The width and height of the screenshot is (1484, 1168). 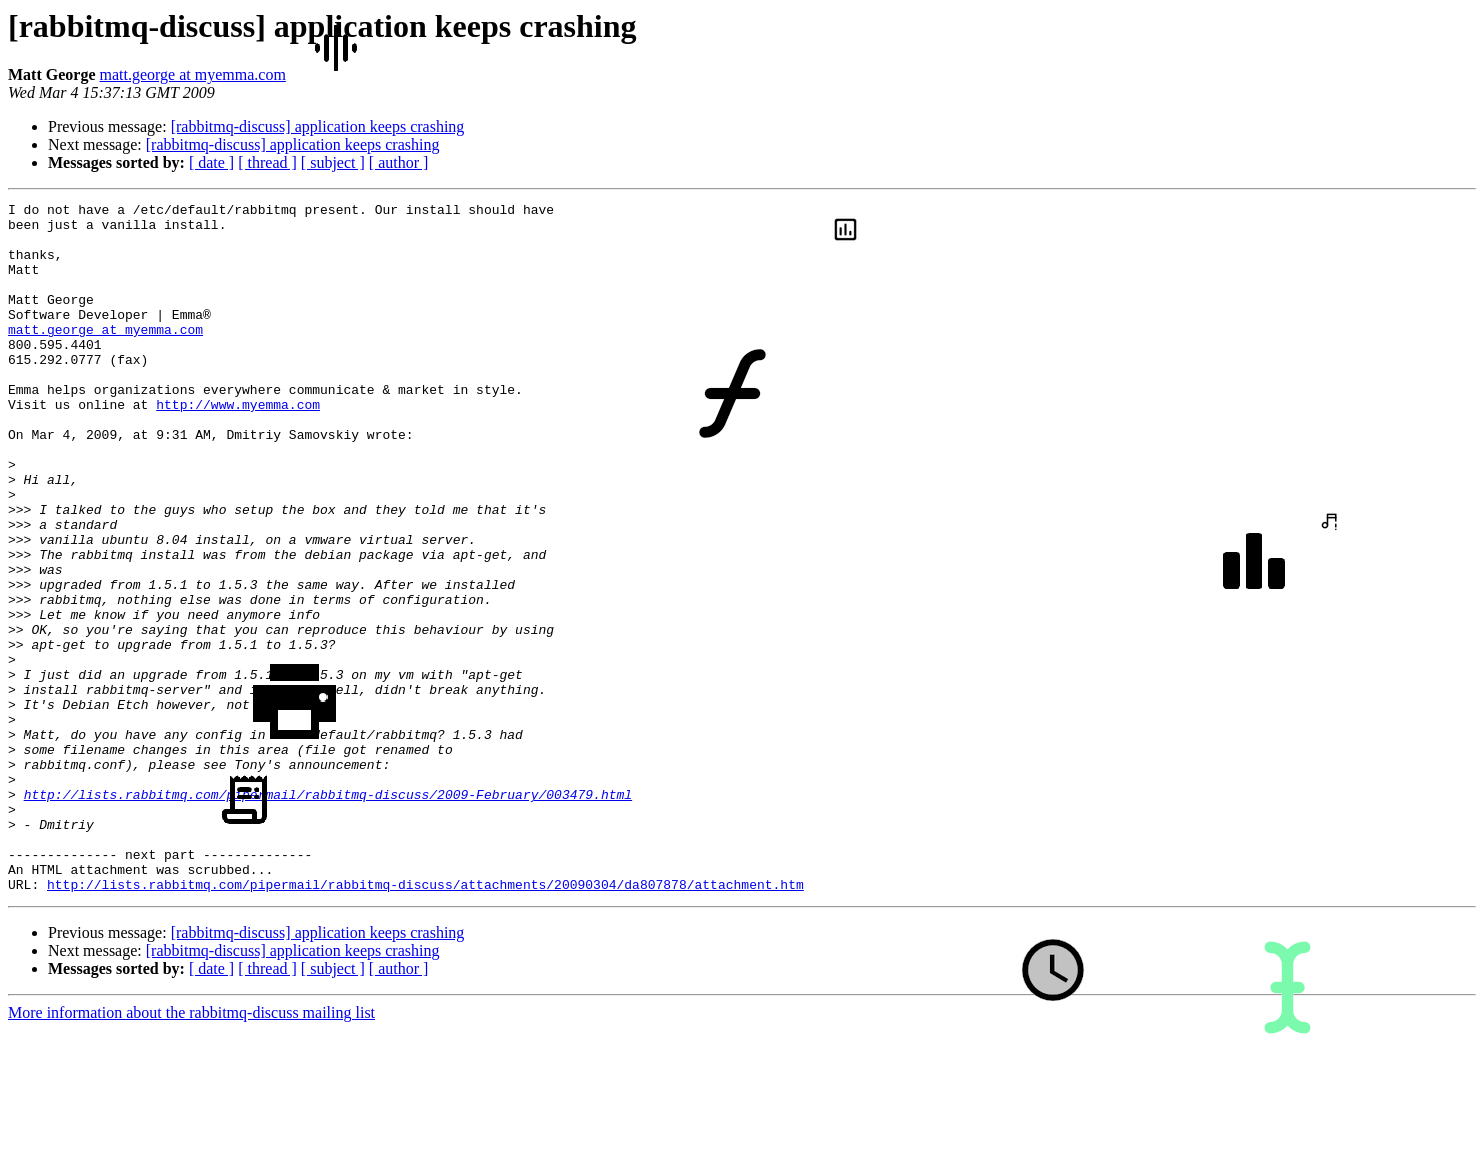 What do you see at coordinates (244, 799) in the screenshot?
I see `view transaction history or receipts` at bounding box center [244, 799].